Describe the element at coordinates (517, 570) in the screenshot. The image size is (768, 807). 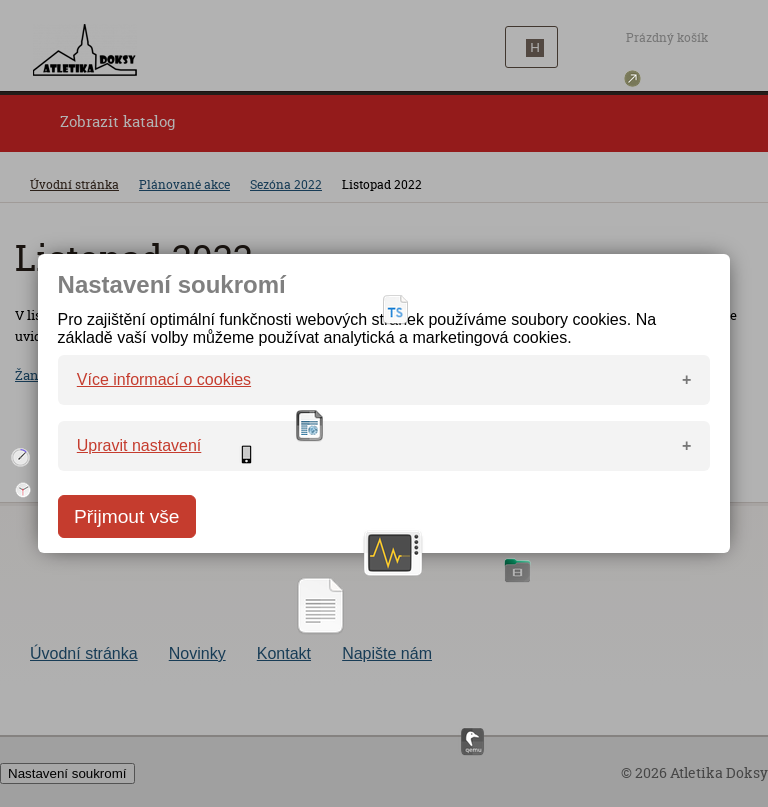
I see `open your videos folder` at that location.